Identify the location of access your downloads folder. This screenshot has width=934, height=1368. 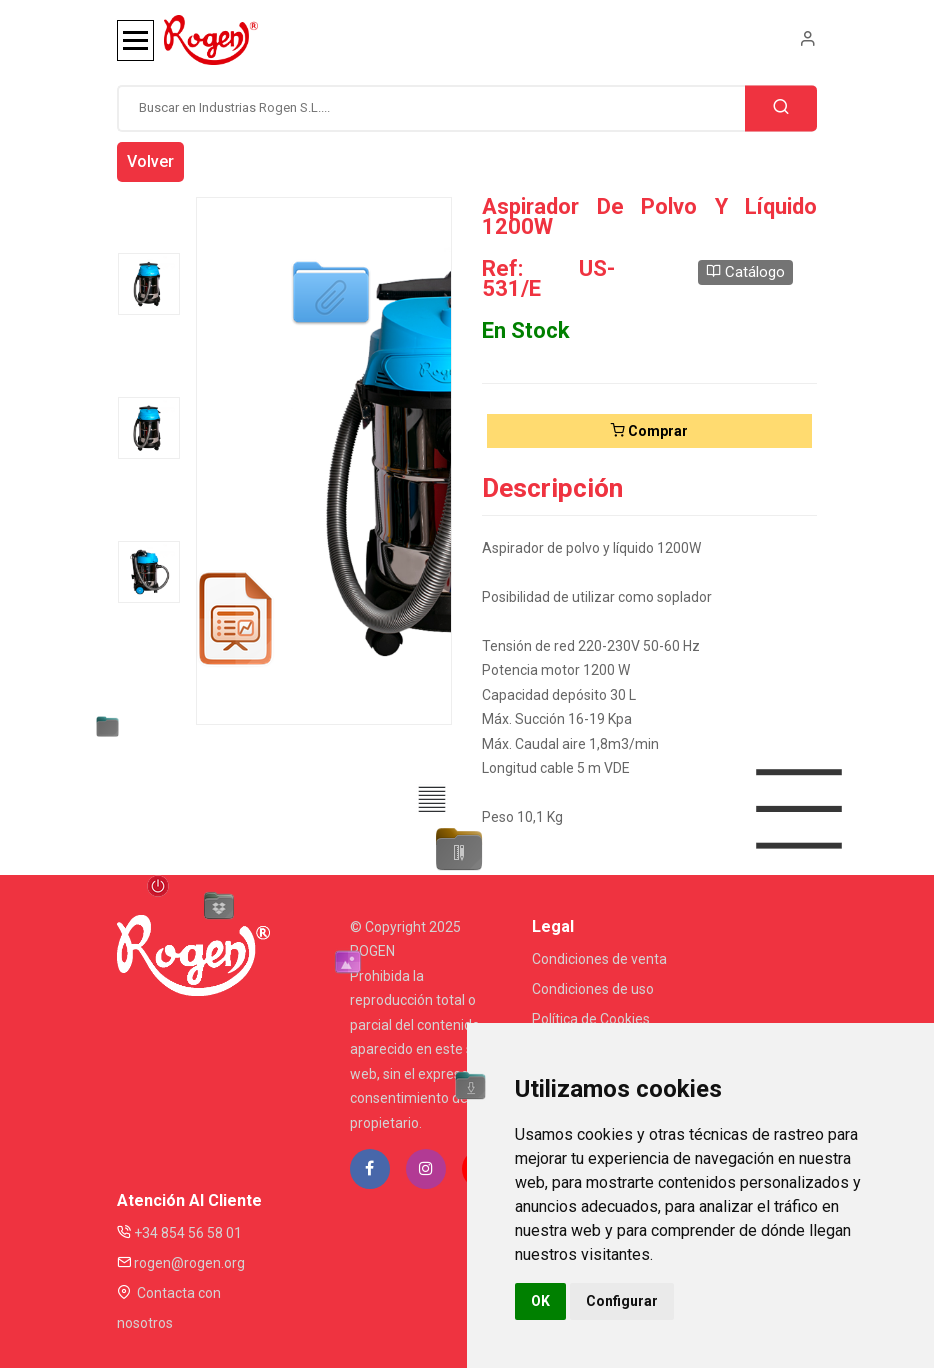
(470, 1085).